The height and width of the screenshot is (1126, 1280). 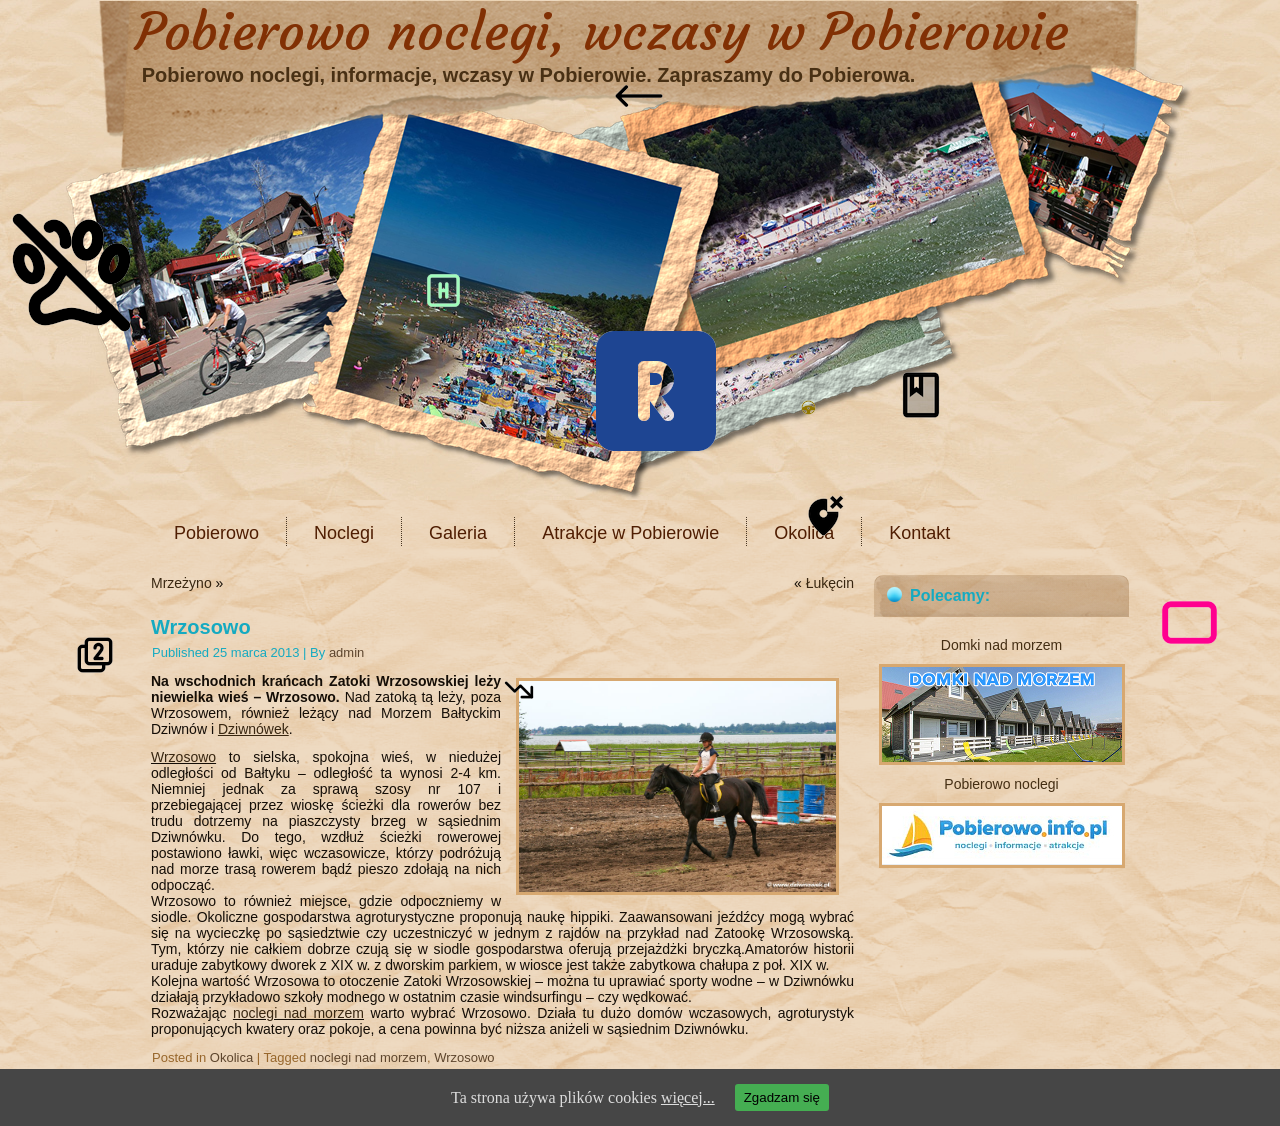 I want to click on indicates a downward trend or decline in data, so click(x=519, y=690).